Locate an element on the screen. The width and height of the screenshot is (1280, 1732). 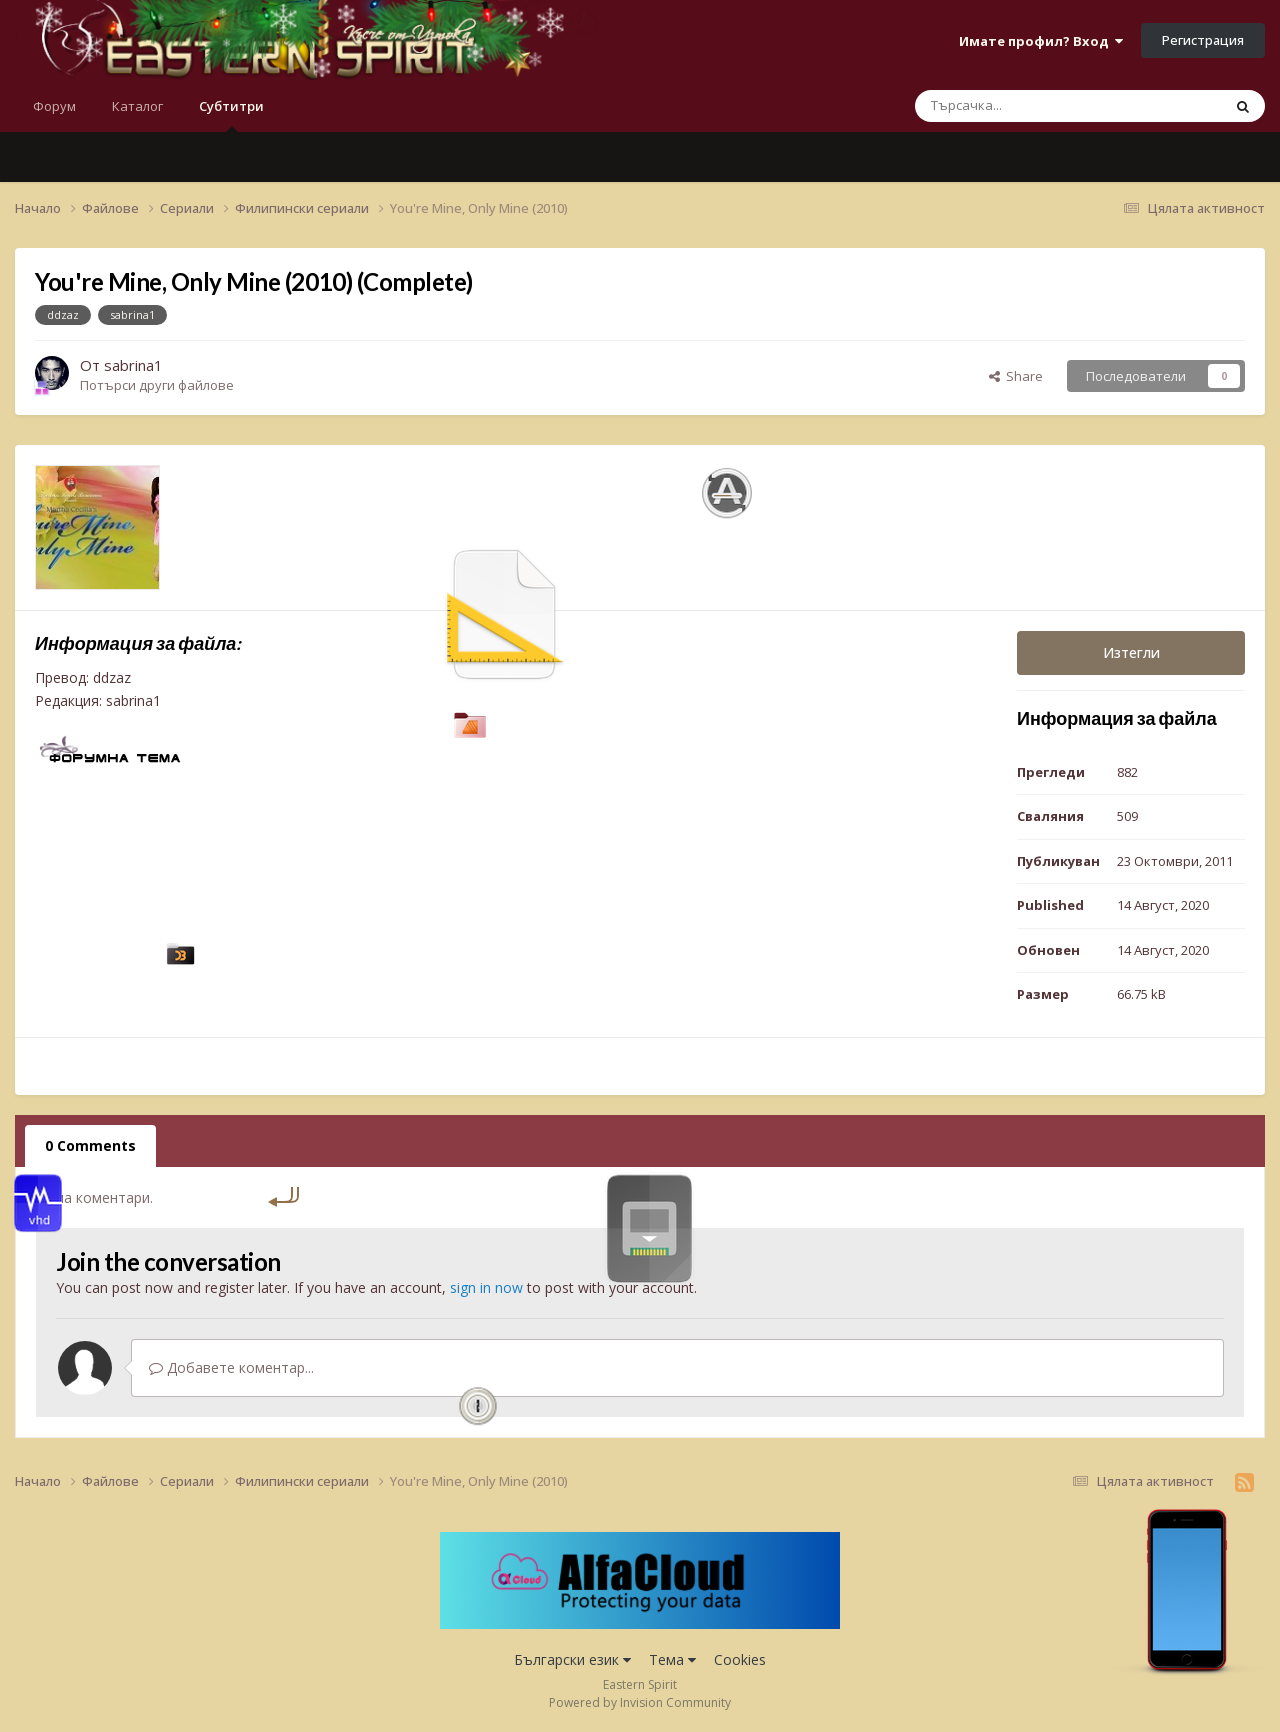
reply to all recipients of an email is located at coordinates (283, 1195).